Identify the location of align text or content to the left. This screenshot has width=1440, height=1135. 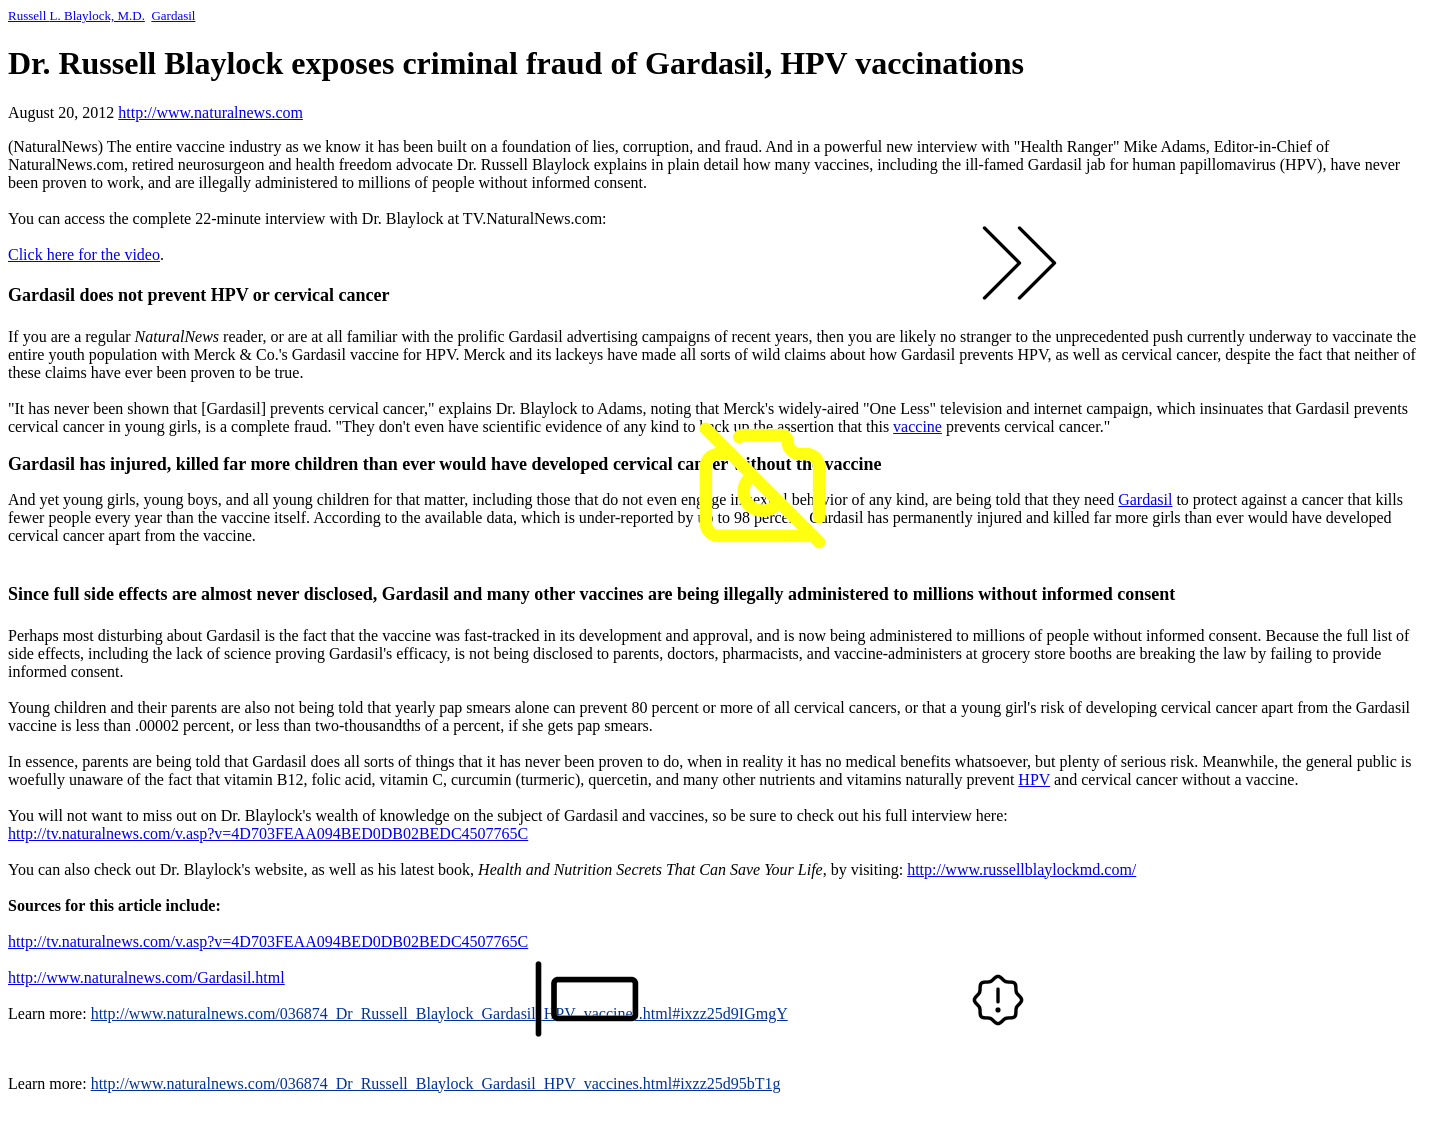
(585, 999).